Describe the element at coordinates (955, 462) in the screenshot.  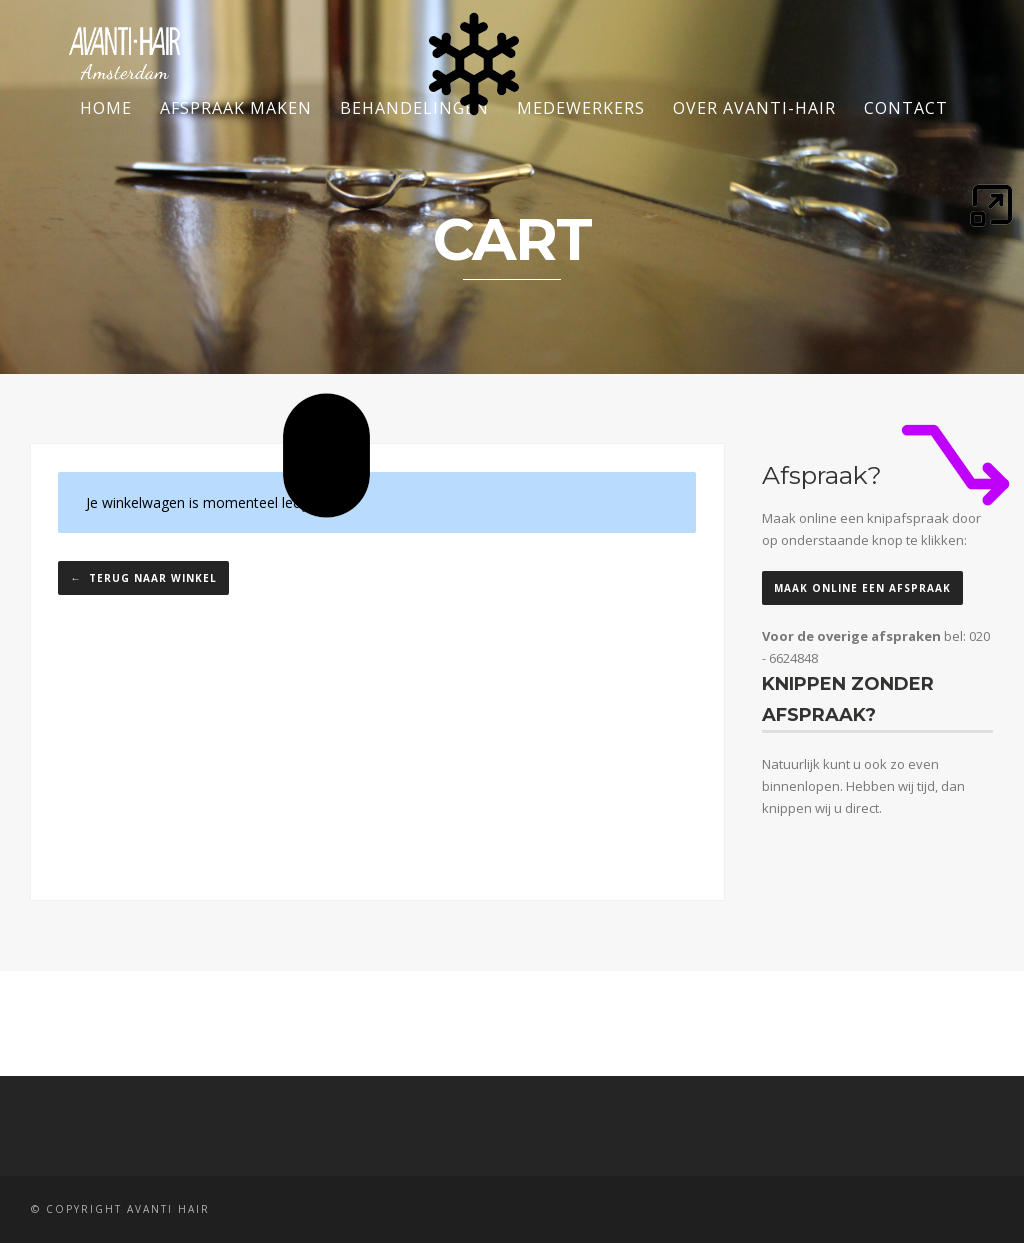
I see `indicates a declining trend or decrease in value` at that location.